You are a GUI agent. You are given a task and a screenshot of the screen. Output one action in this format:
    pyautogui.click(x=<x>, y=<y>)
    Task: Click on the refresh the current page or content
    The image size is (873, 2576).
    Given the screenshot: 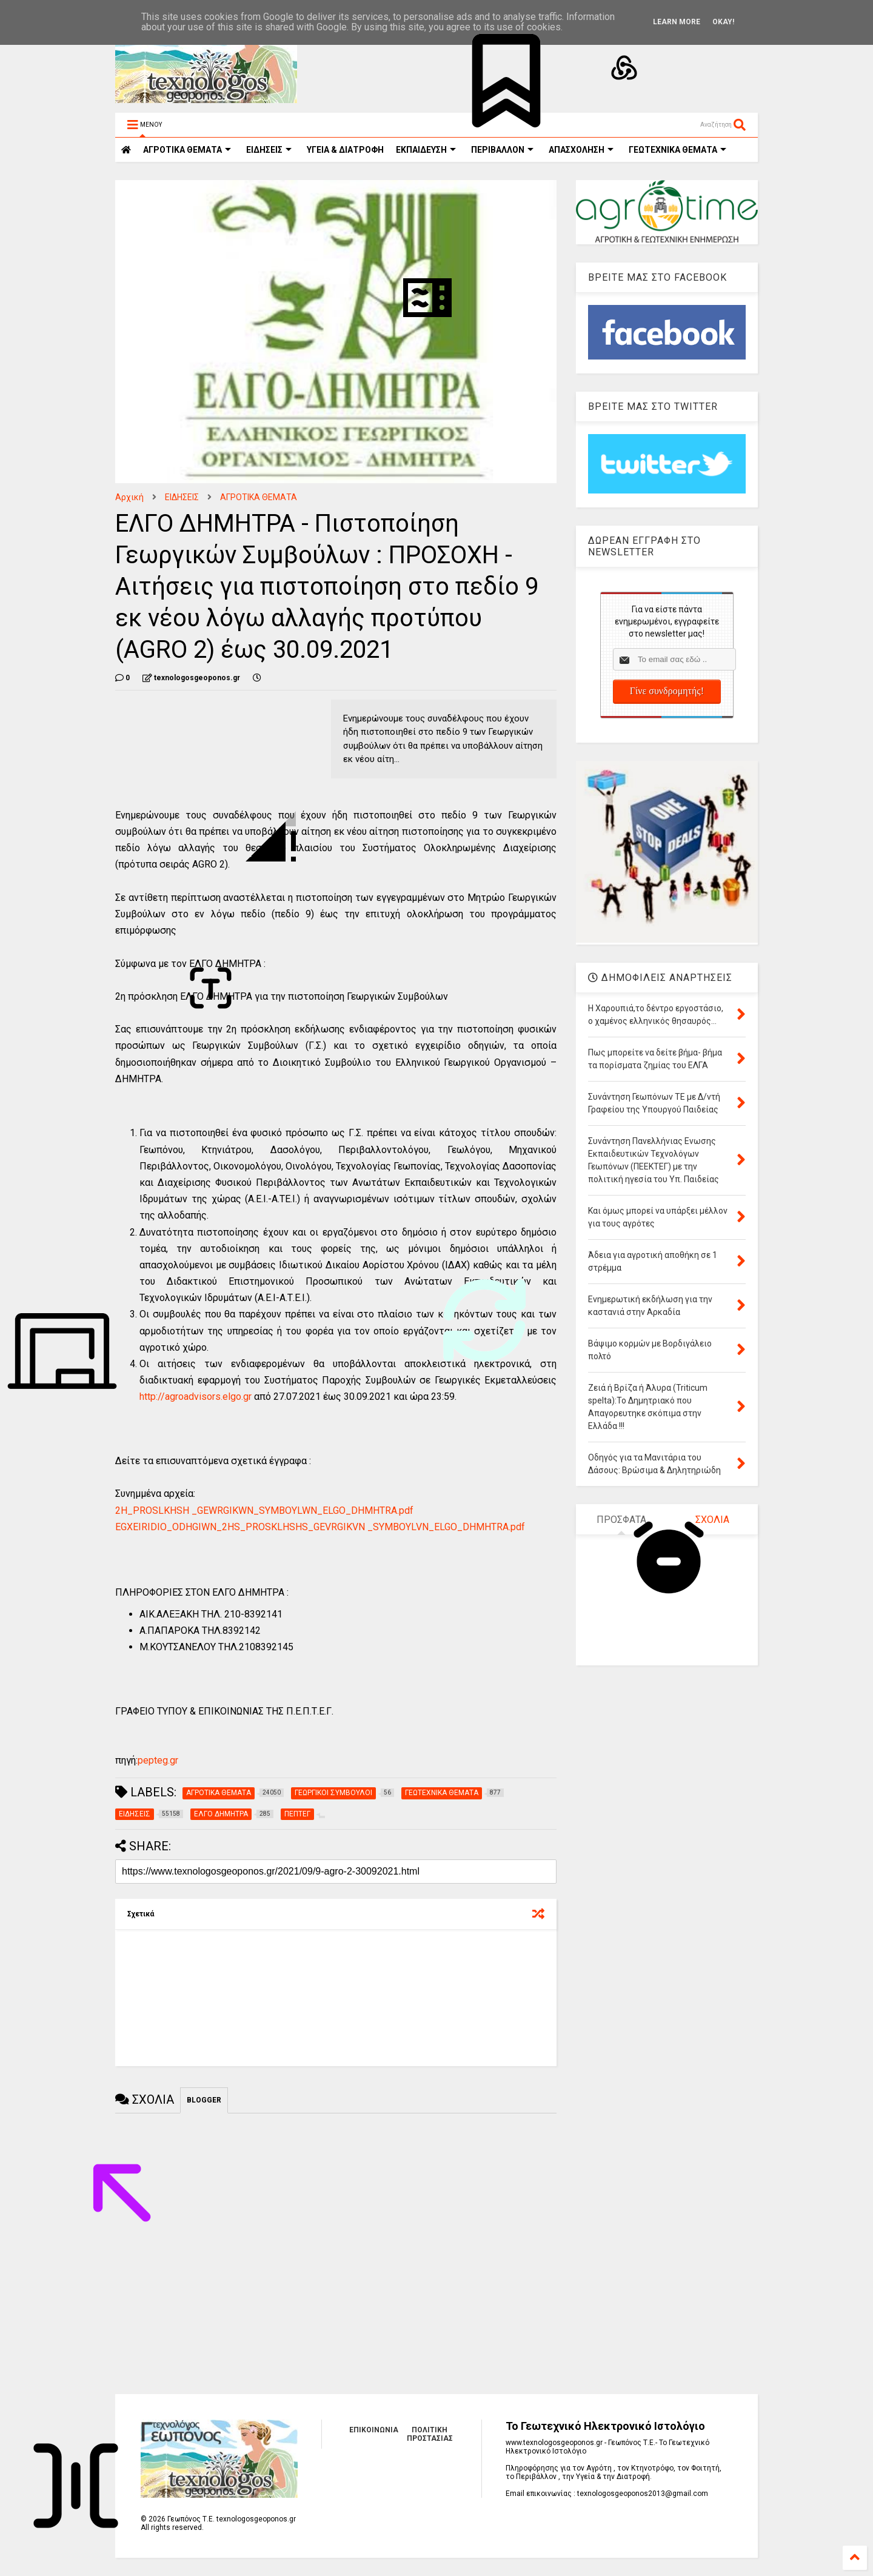 What is the action you would take?
    pyautogui.click(x=484, y=1320)
    